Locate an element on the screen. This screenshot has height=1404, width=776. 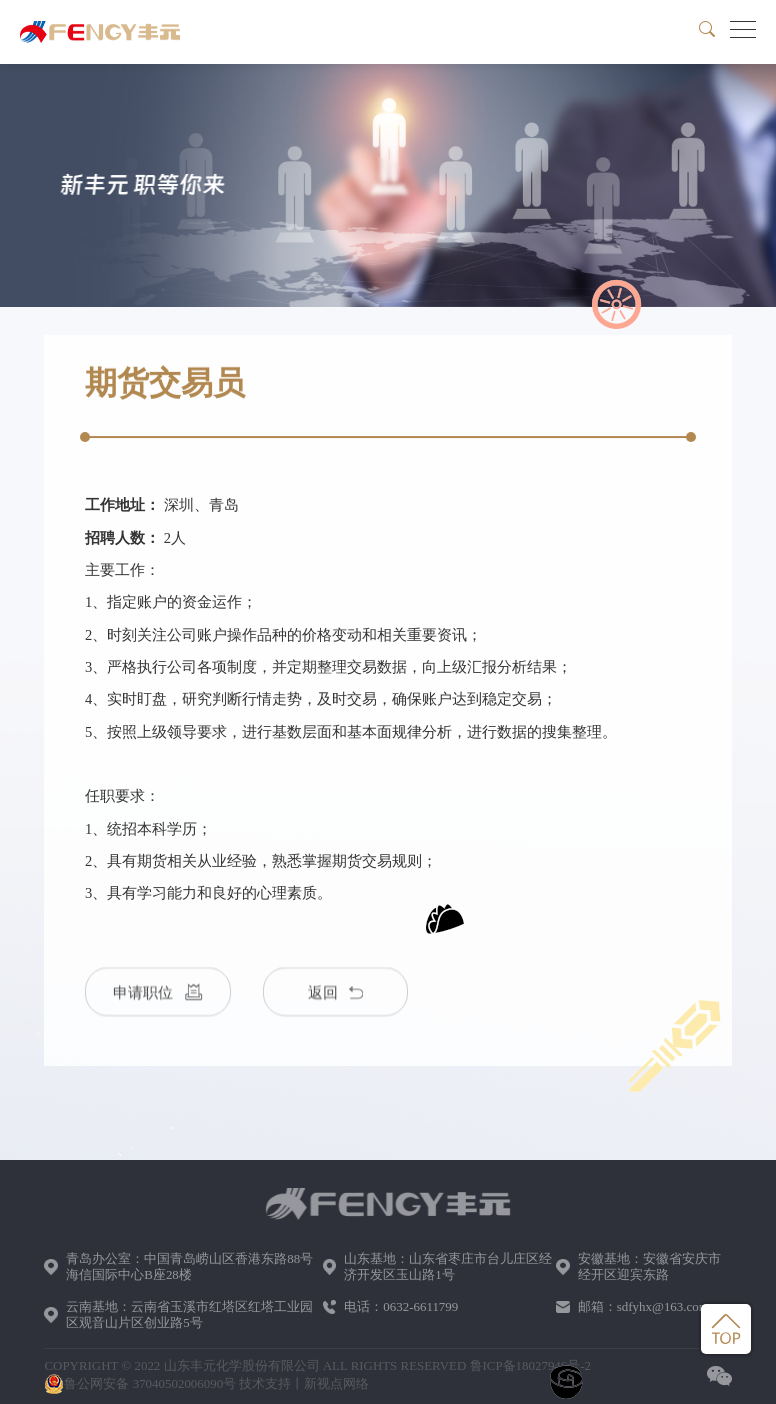
select a wheel or cart component in a game is located at coordinates (616, 304).